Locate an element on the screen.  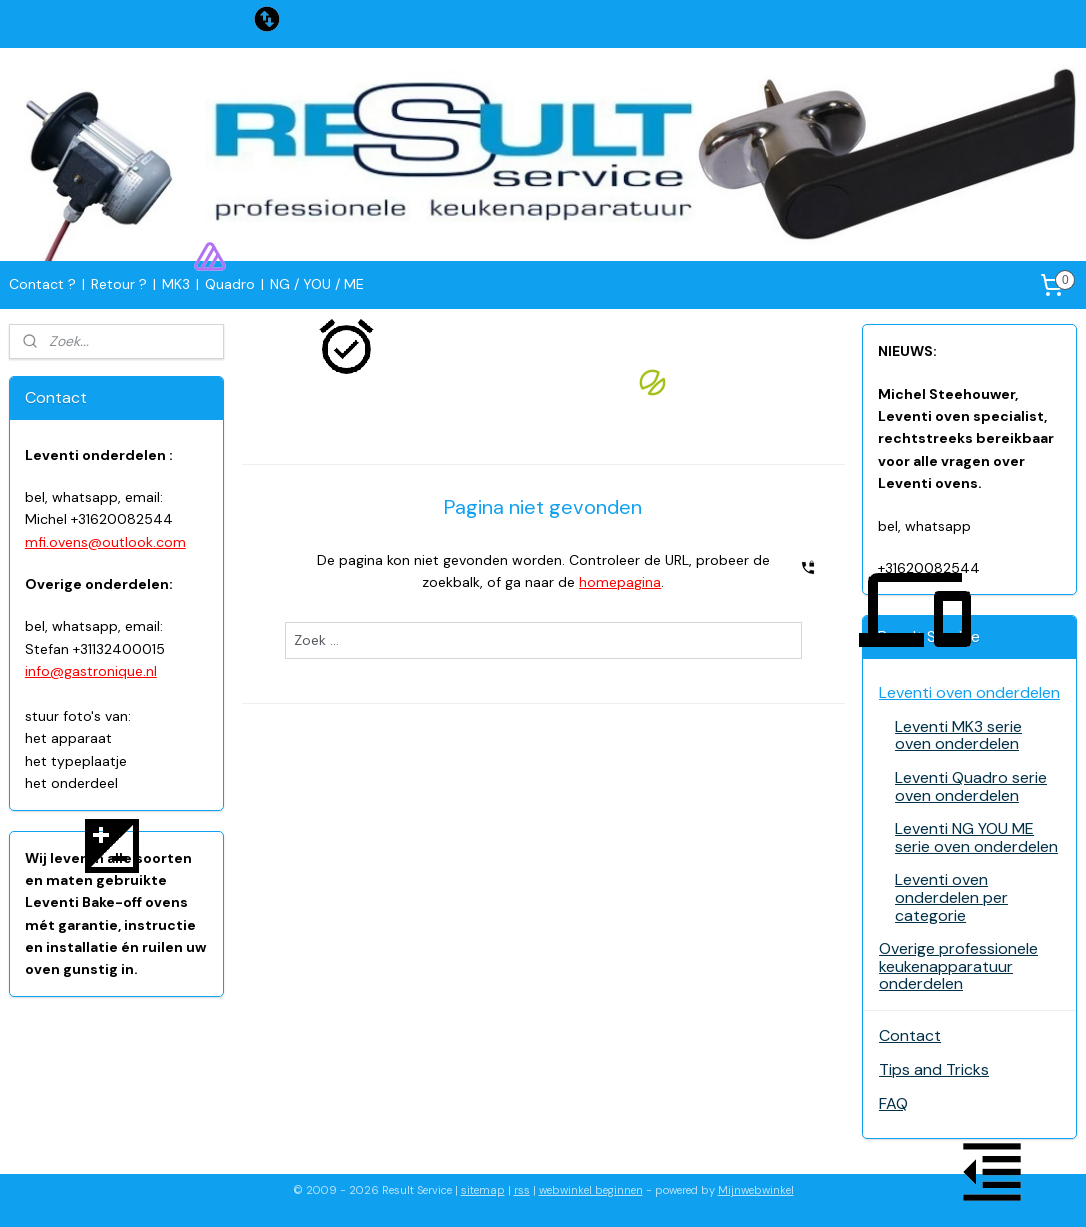
indicates phone is locked during a call is located at coordinates (808, 568).